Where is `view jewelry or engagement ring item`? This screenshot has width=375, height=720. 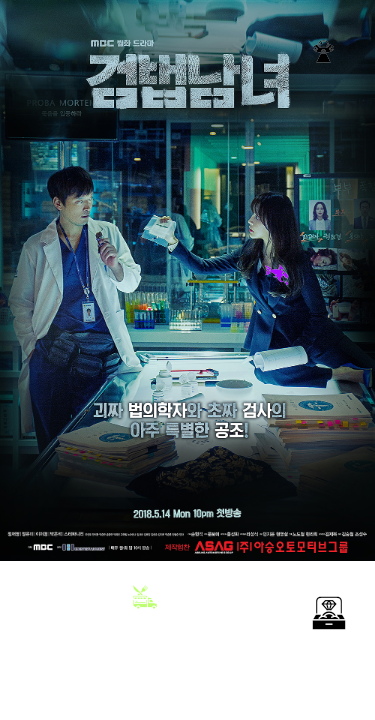 view jewelry or engagement ring item is located at coordinates (329, 613).